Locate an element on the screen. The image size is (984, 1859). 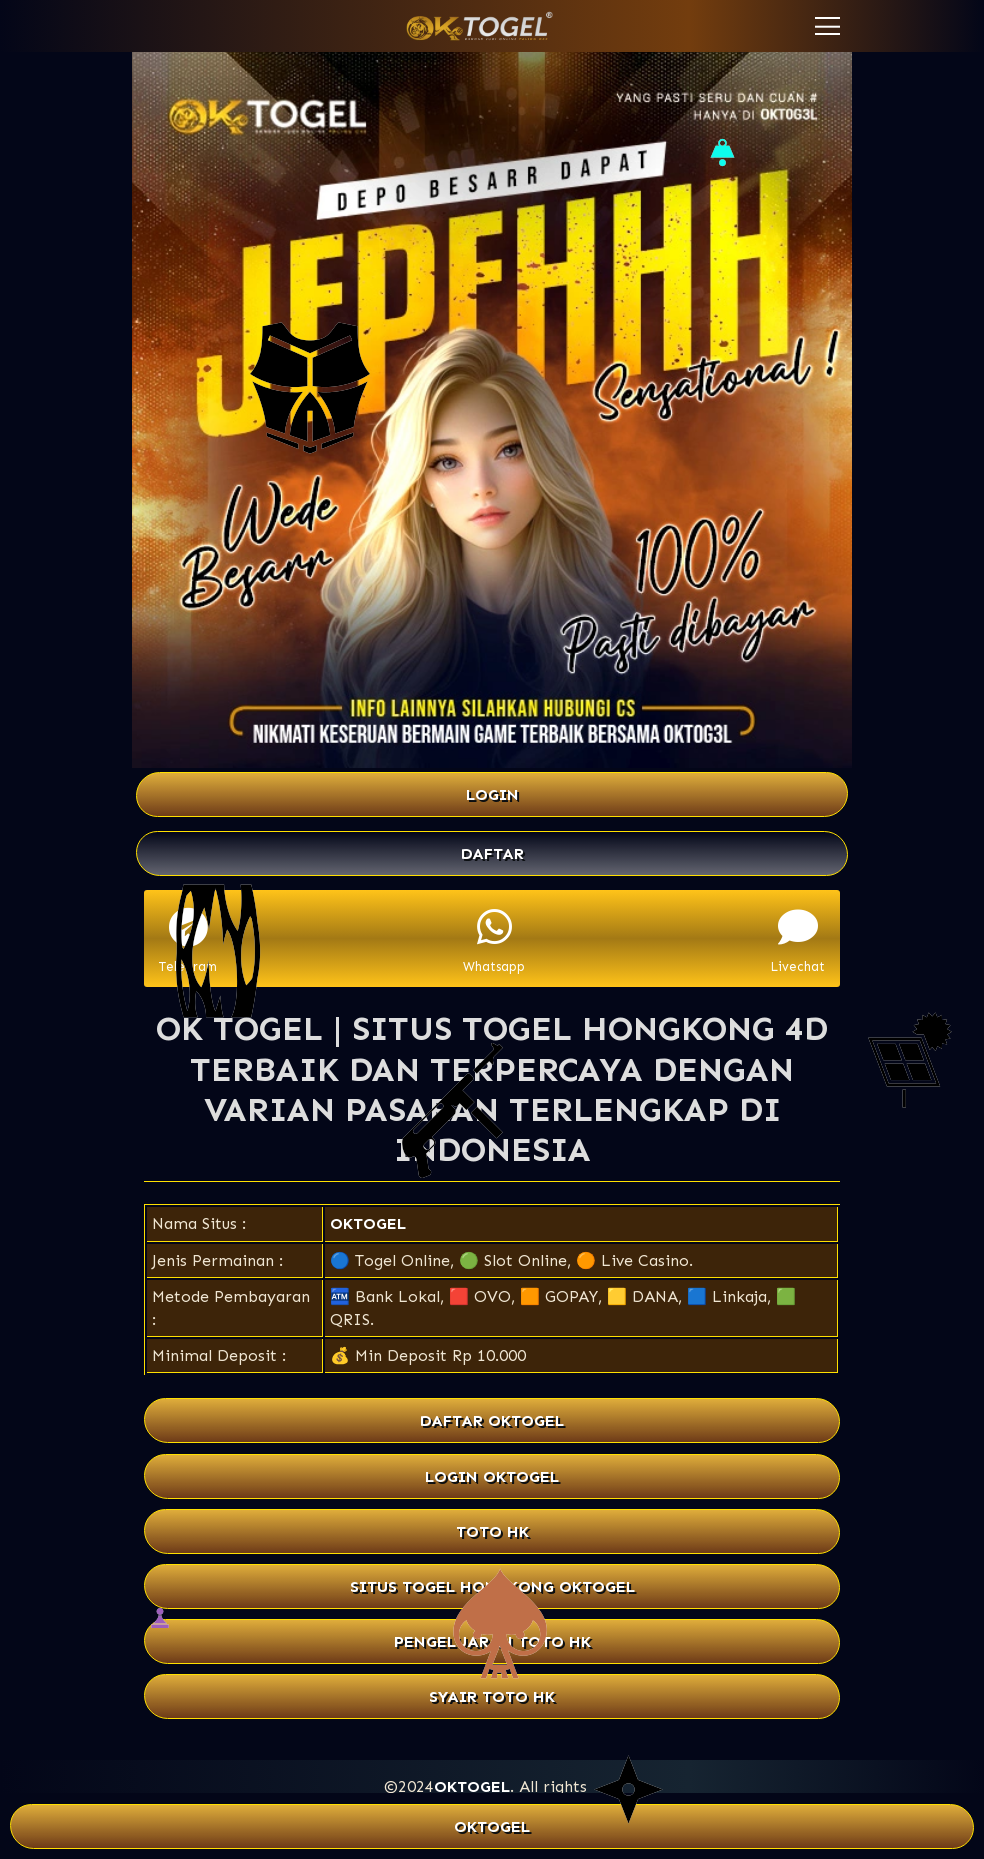
throwing star weapon in a game inventory is located at coordinates (628, 1789).